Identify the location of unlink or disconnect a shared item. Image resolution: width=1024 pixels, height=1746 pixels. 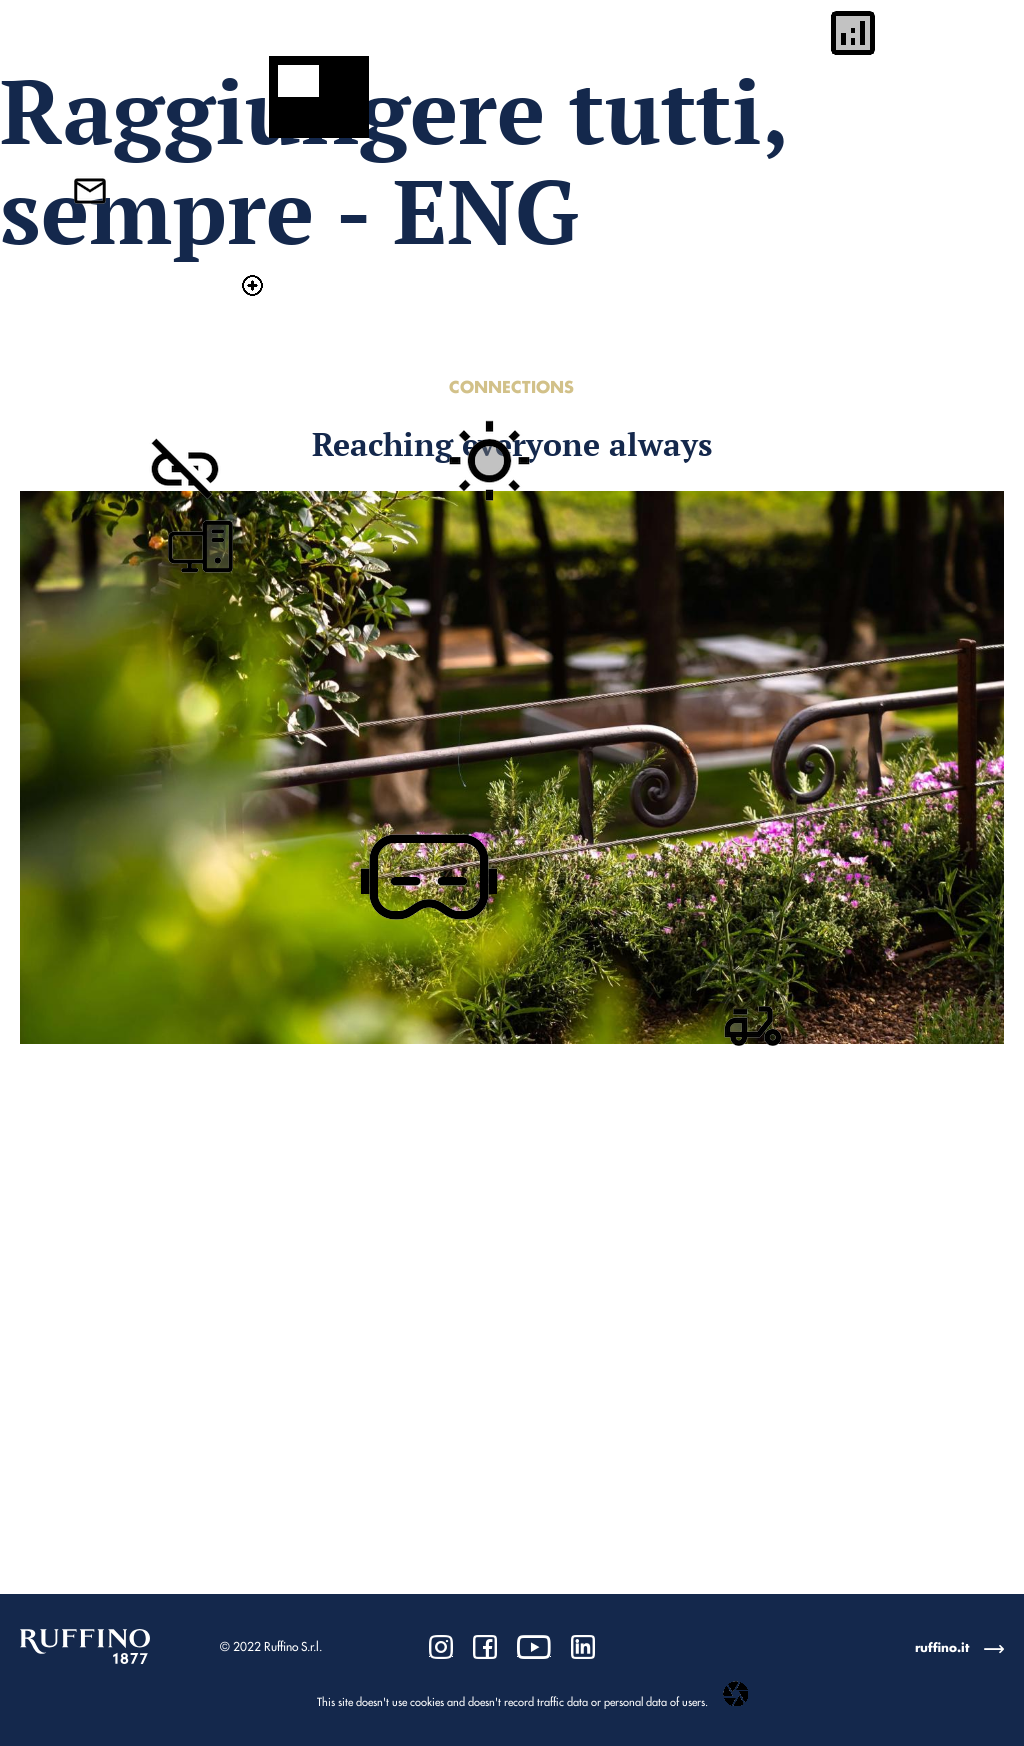
(185, 469).